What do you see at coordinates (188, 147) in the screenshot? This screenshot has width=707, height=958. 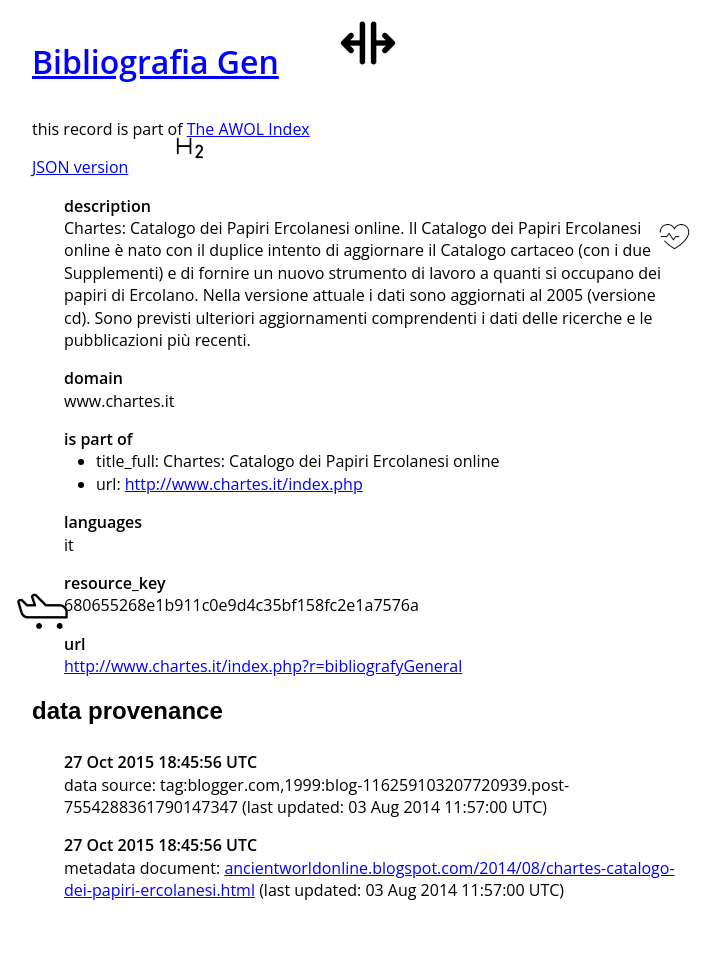 I see `format text as heading level 2` at bounding box center [188, 147].